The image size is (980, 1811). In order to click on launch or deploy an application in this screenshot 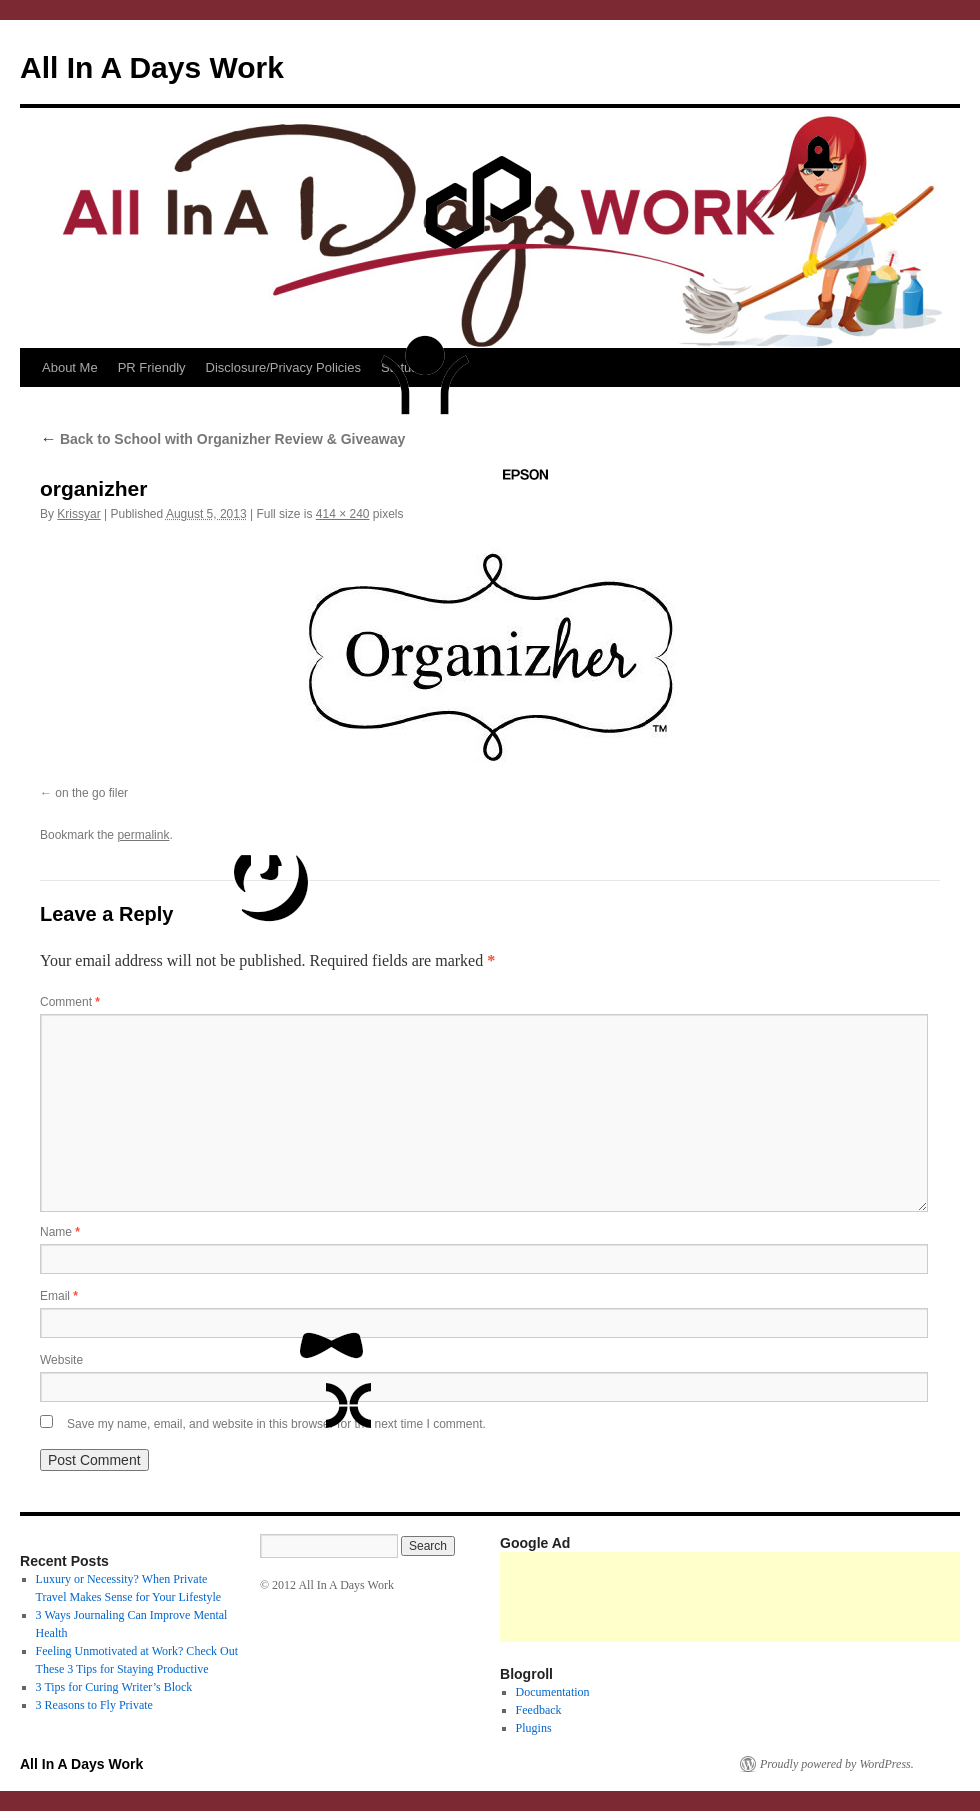, I will do `click(818, 155)`.